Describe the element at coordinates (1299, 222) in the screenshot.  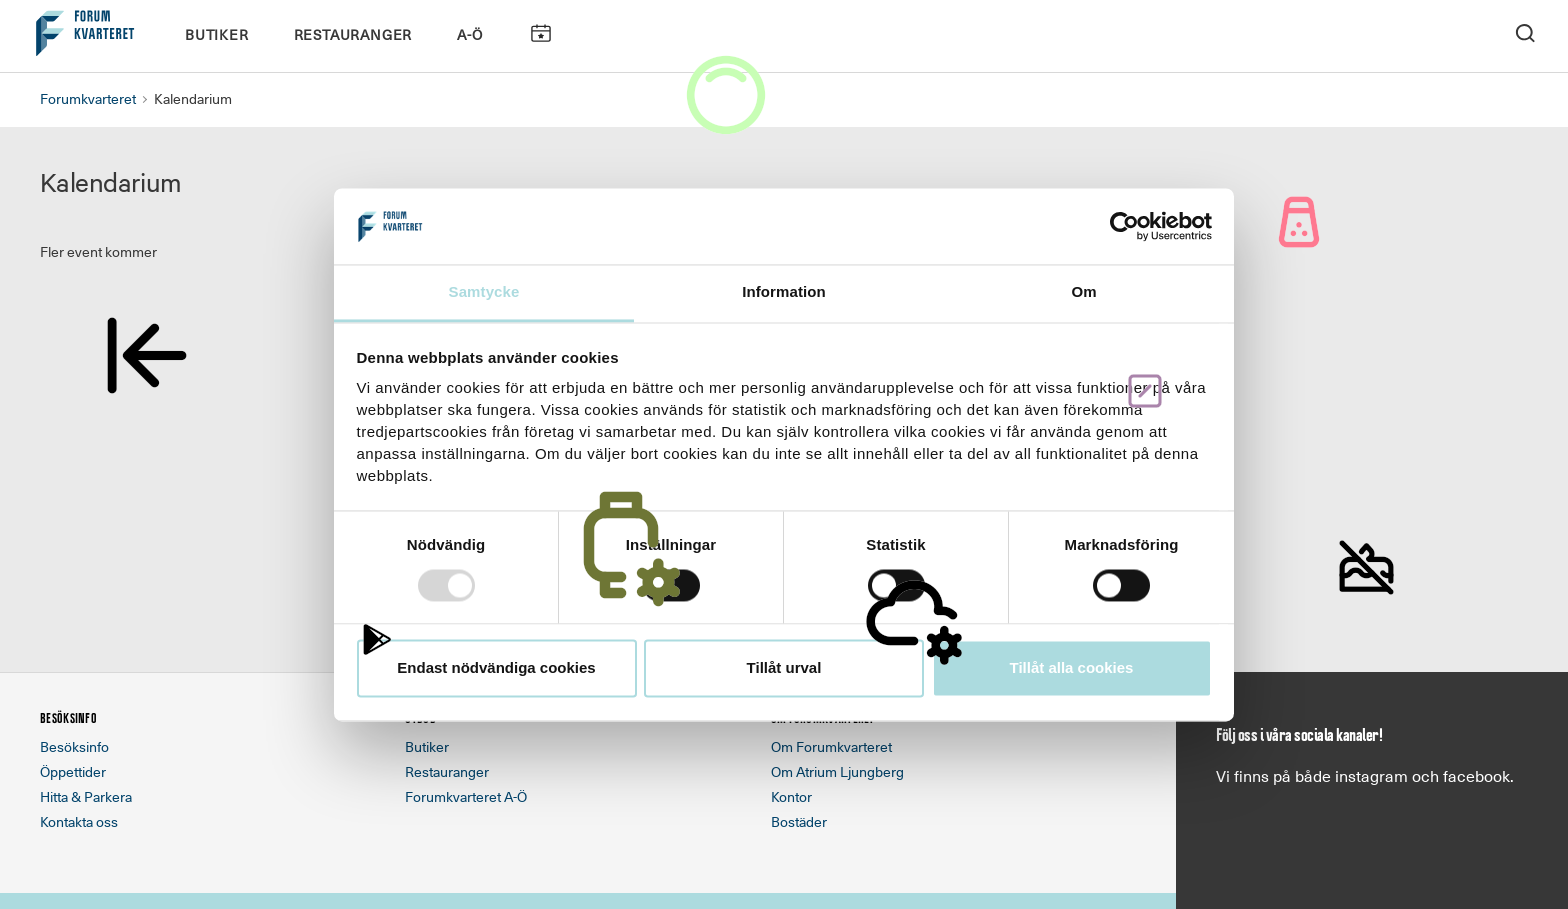
I see `adjust salt or seasoning preferences` at that location.